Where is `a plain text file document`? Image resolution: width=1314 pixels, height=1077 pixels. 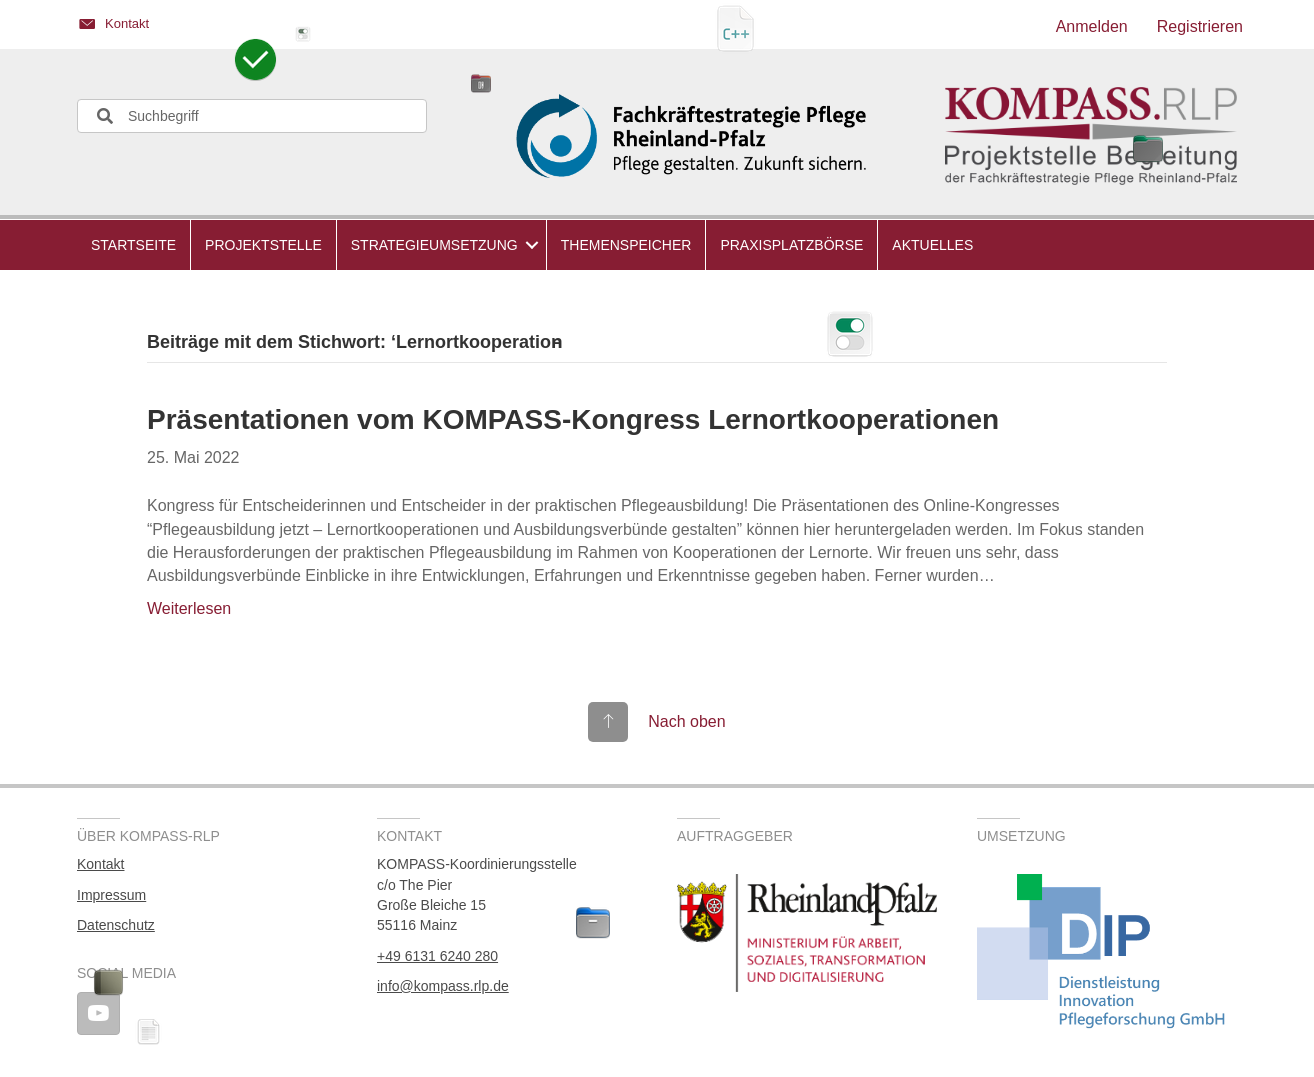 a plain text file document is located at coordinates (148, 1031).